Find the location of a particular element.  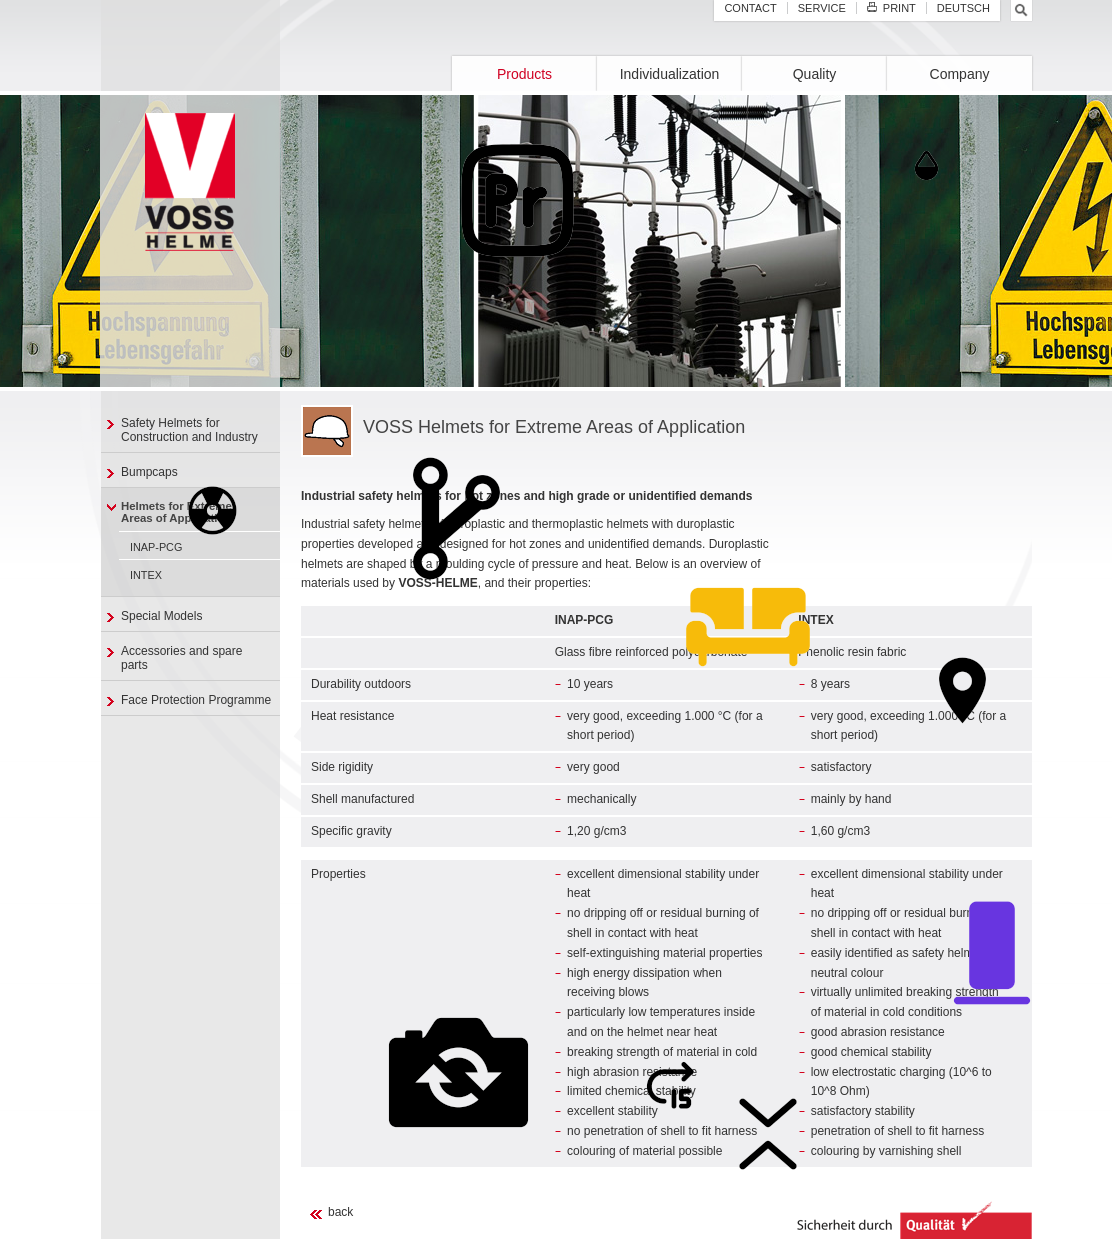

collapse or minimize an expanded section is located at coordinates (768, 1134).